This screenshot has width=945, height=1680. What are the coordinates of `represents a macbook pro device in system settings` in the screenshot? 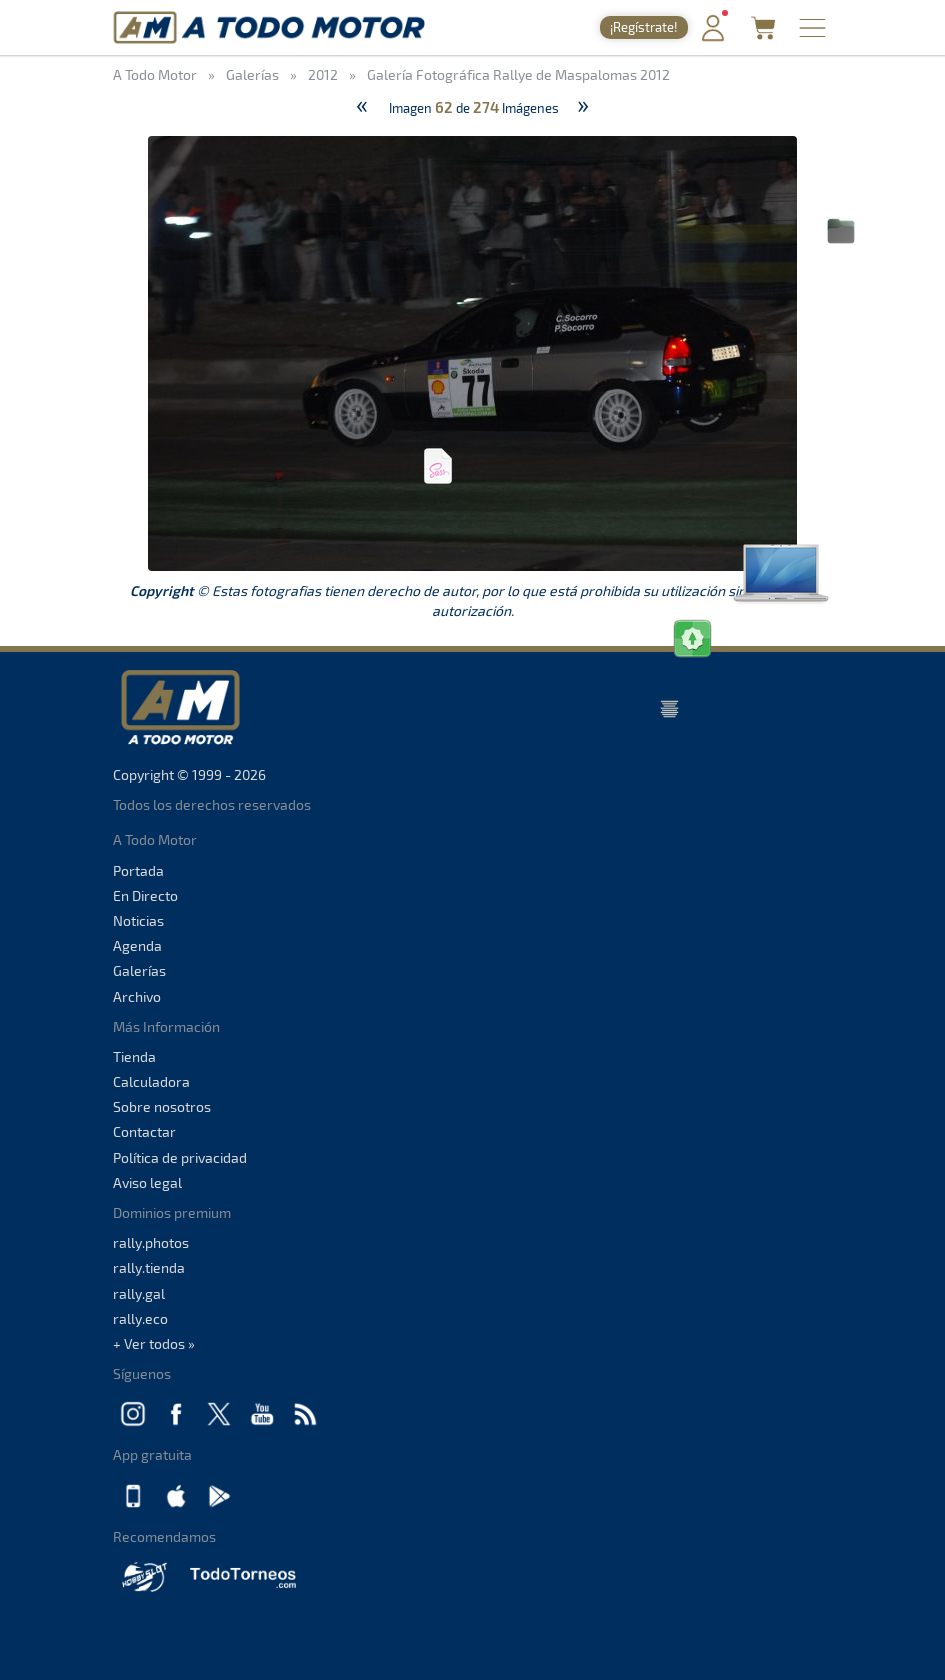 It's located at (781, 570).